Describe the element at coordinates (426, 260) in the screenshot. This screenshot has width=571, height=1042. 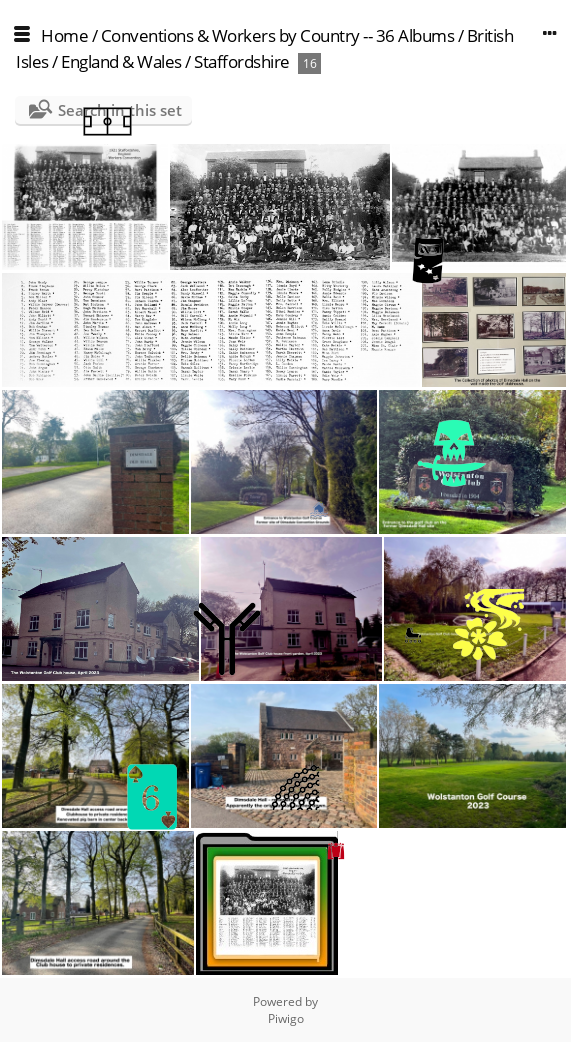
I see `access defense or protection settings` at that location.